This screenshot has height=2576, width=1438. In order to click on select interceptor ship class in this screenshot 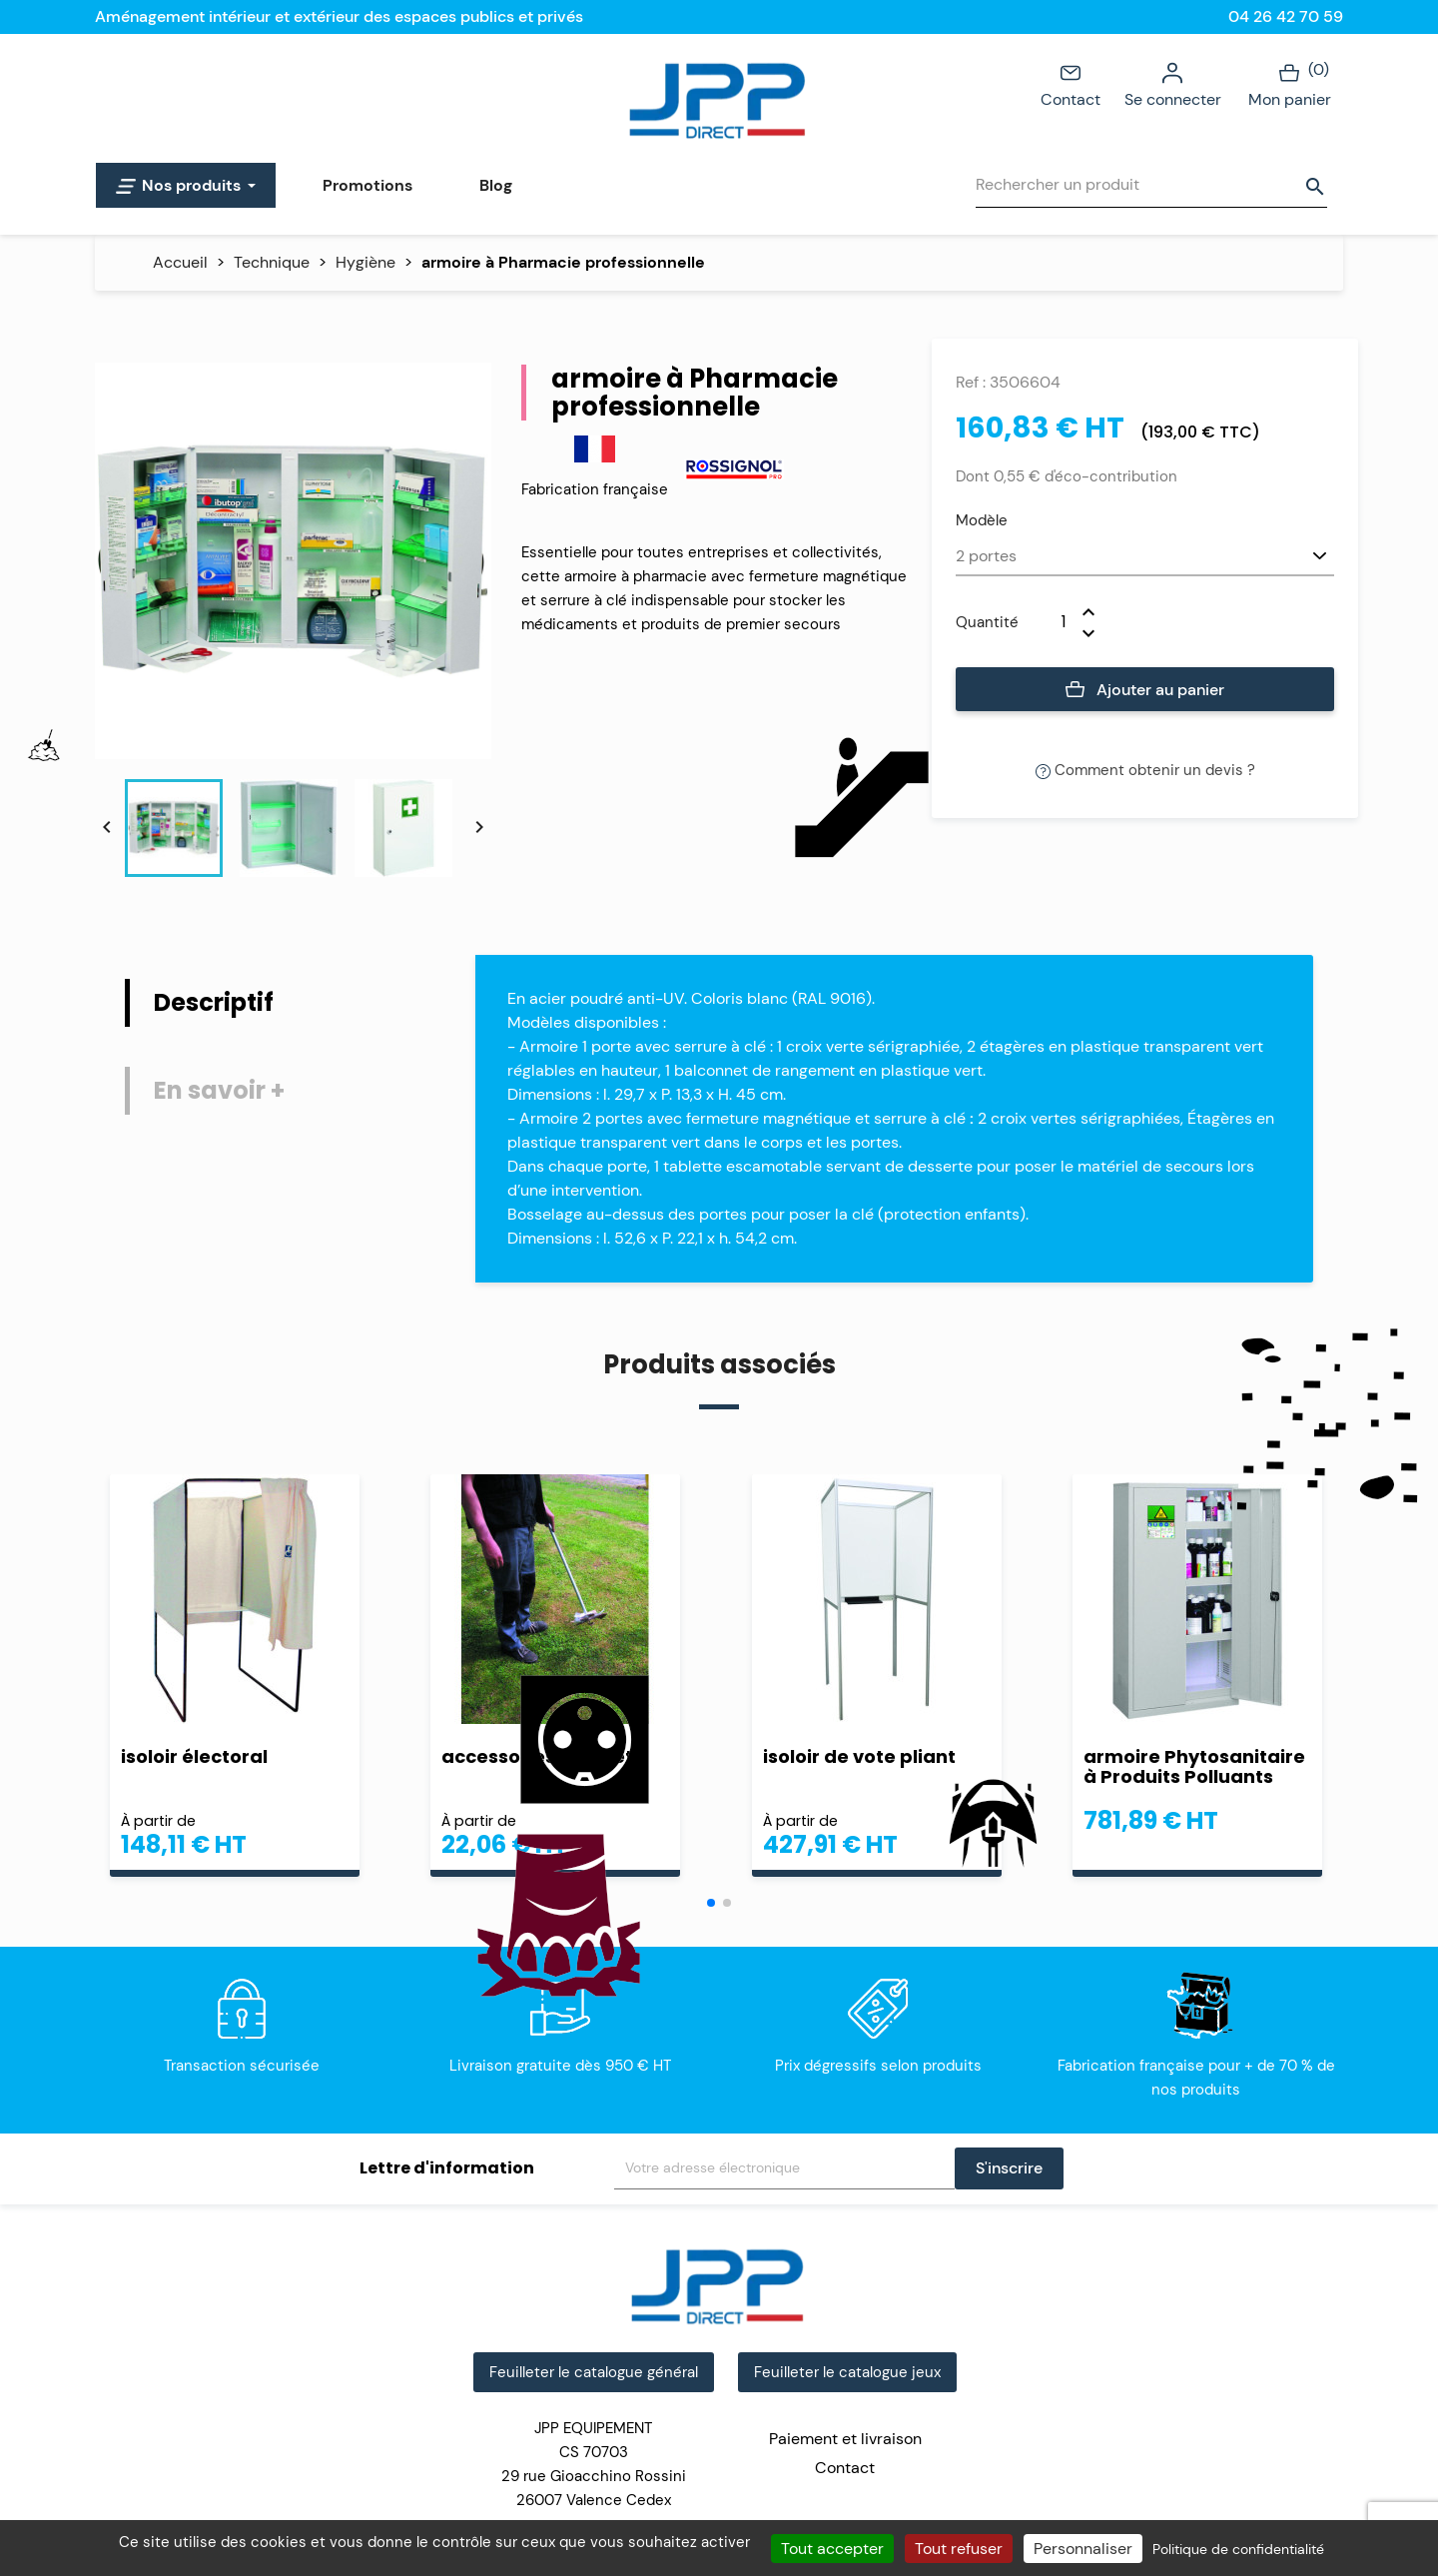, I will do `click(993, 1823)`.